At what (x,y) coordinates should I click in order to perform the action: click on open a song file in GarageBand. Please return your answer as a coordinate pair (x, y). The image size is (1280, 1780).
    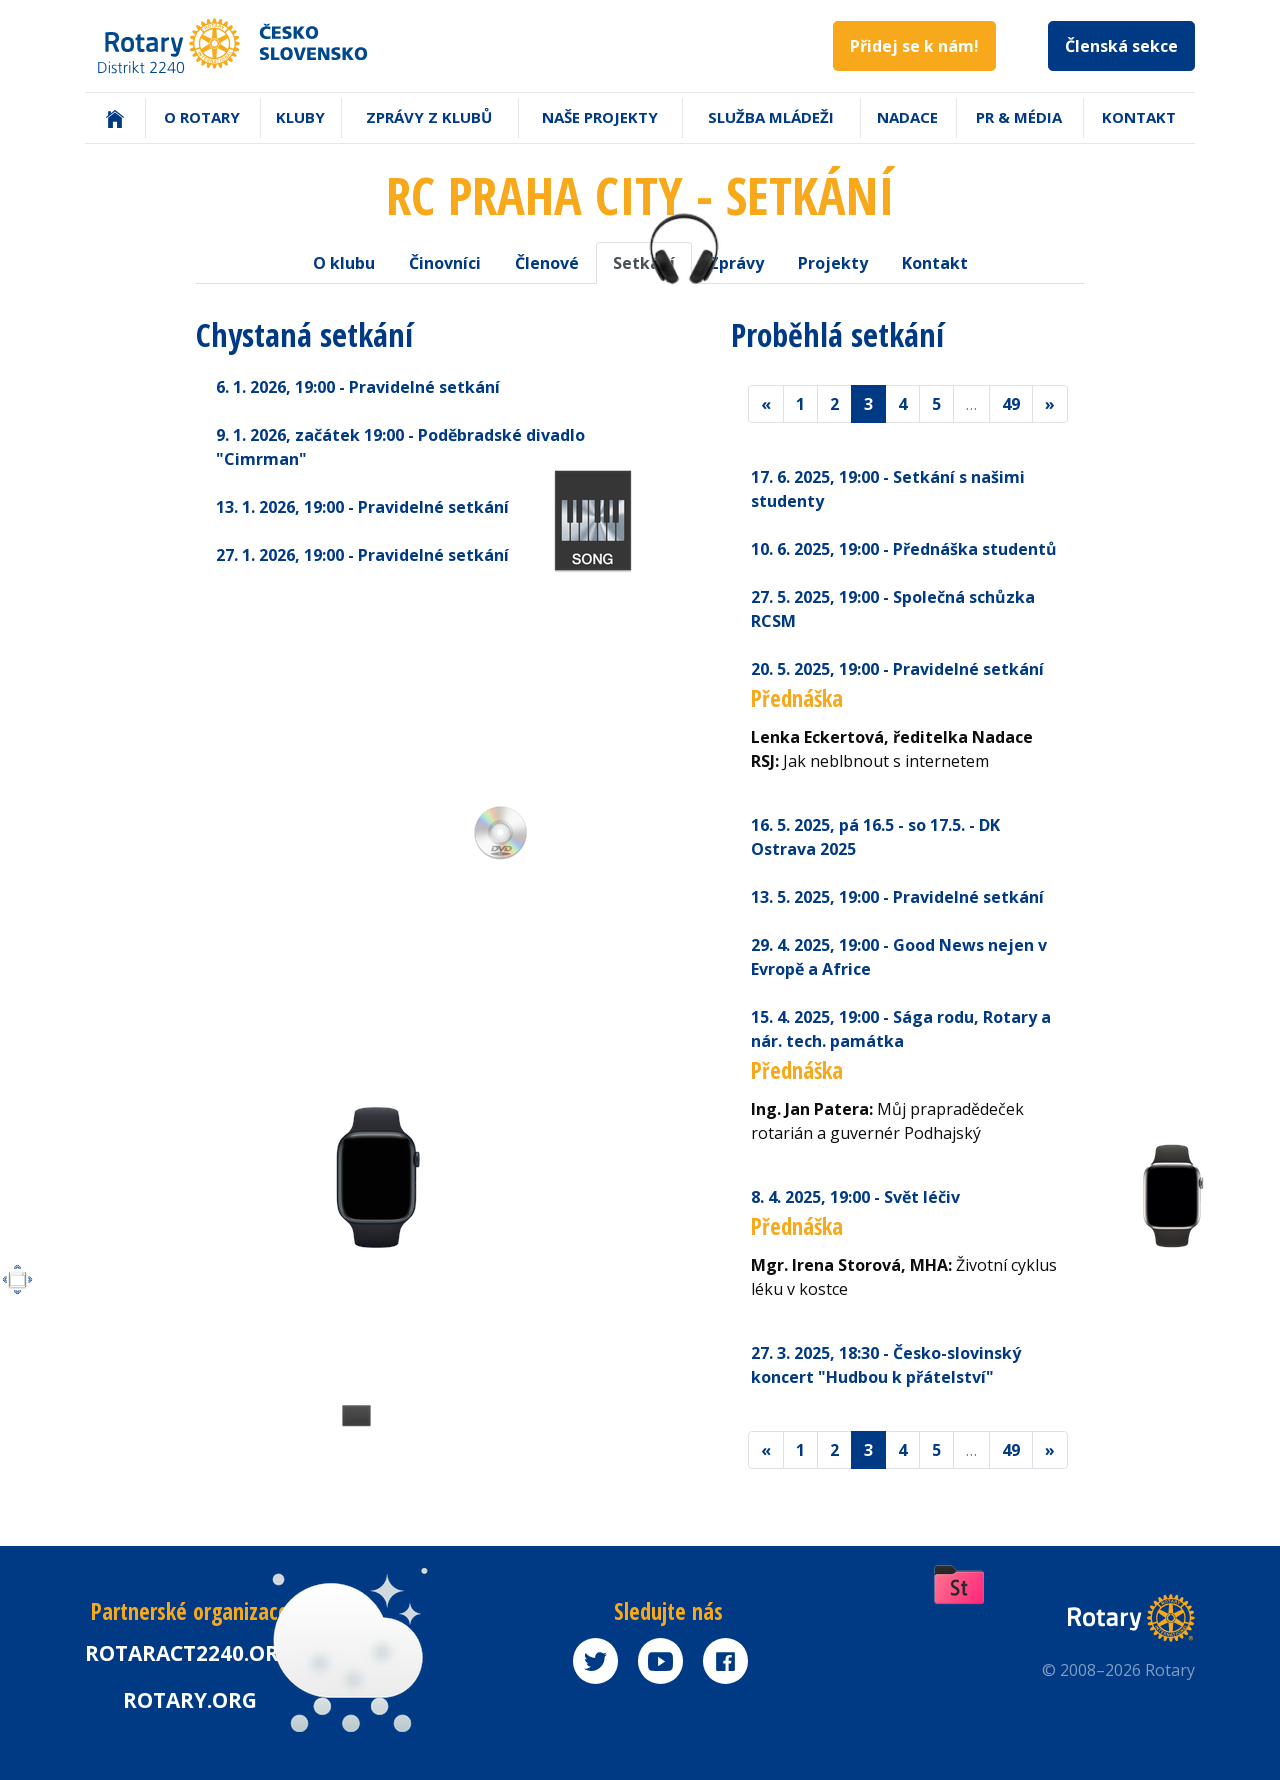
    Looking at the image, I should click on (593, 523).